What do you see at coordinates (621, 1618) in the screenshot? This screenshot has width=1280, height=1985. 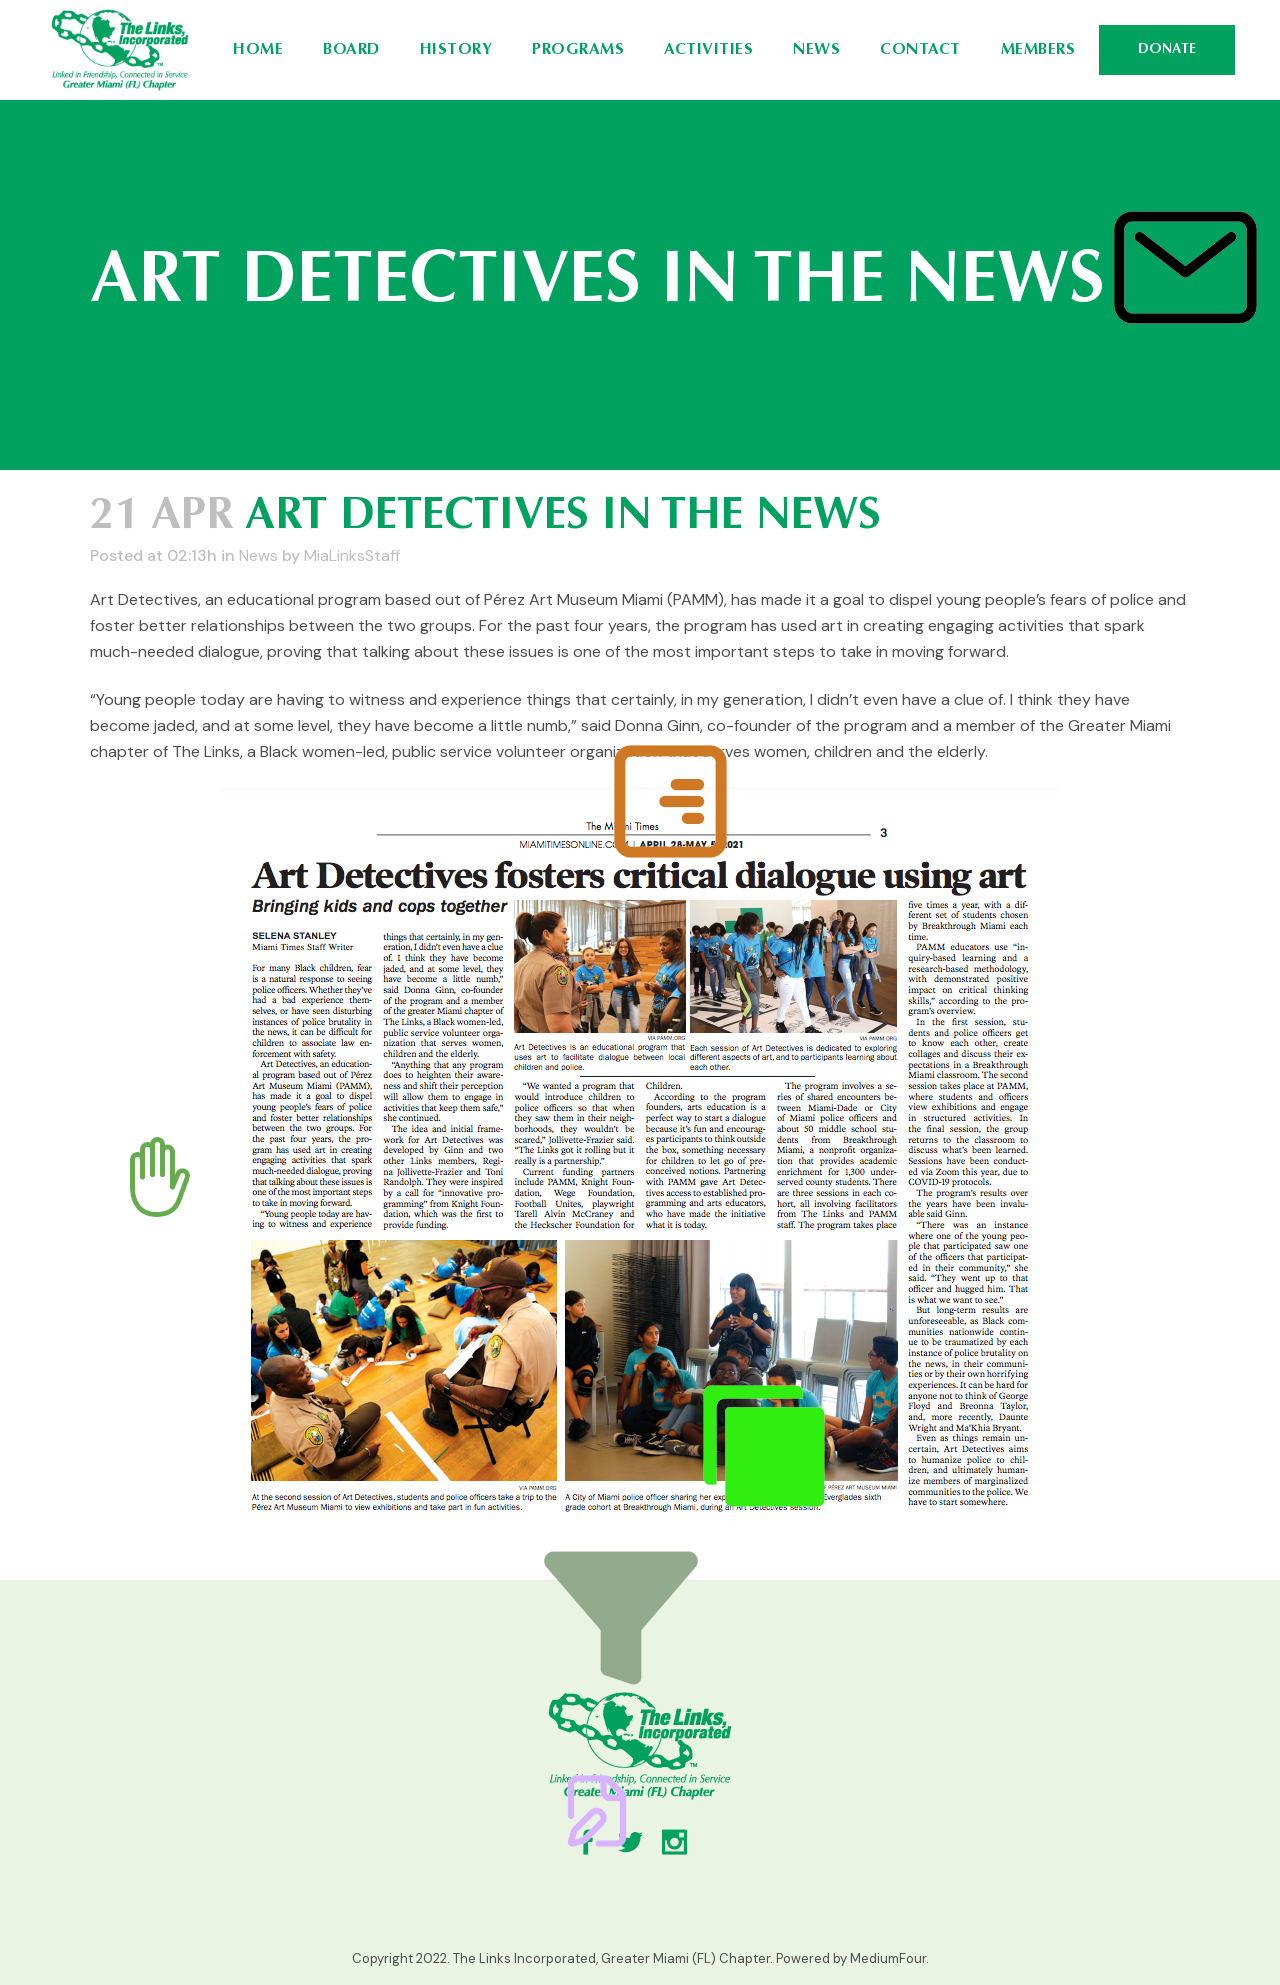 I see `filter content or results` at bounding box center [621, 1618].